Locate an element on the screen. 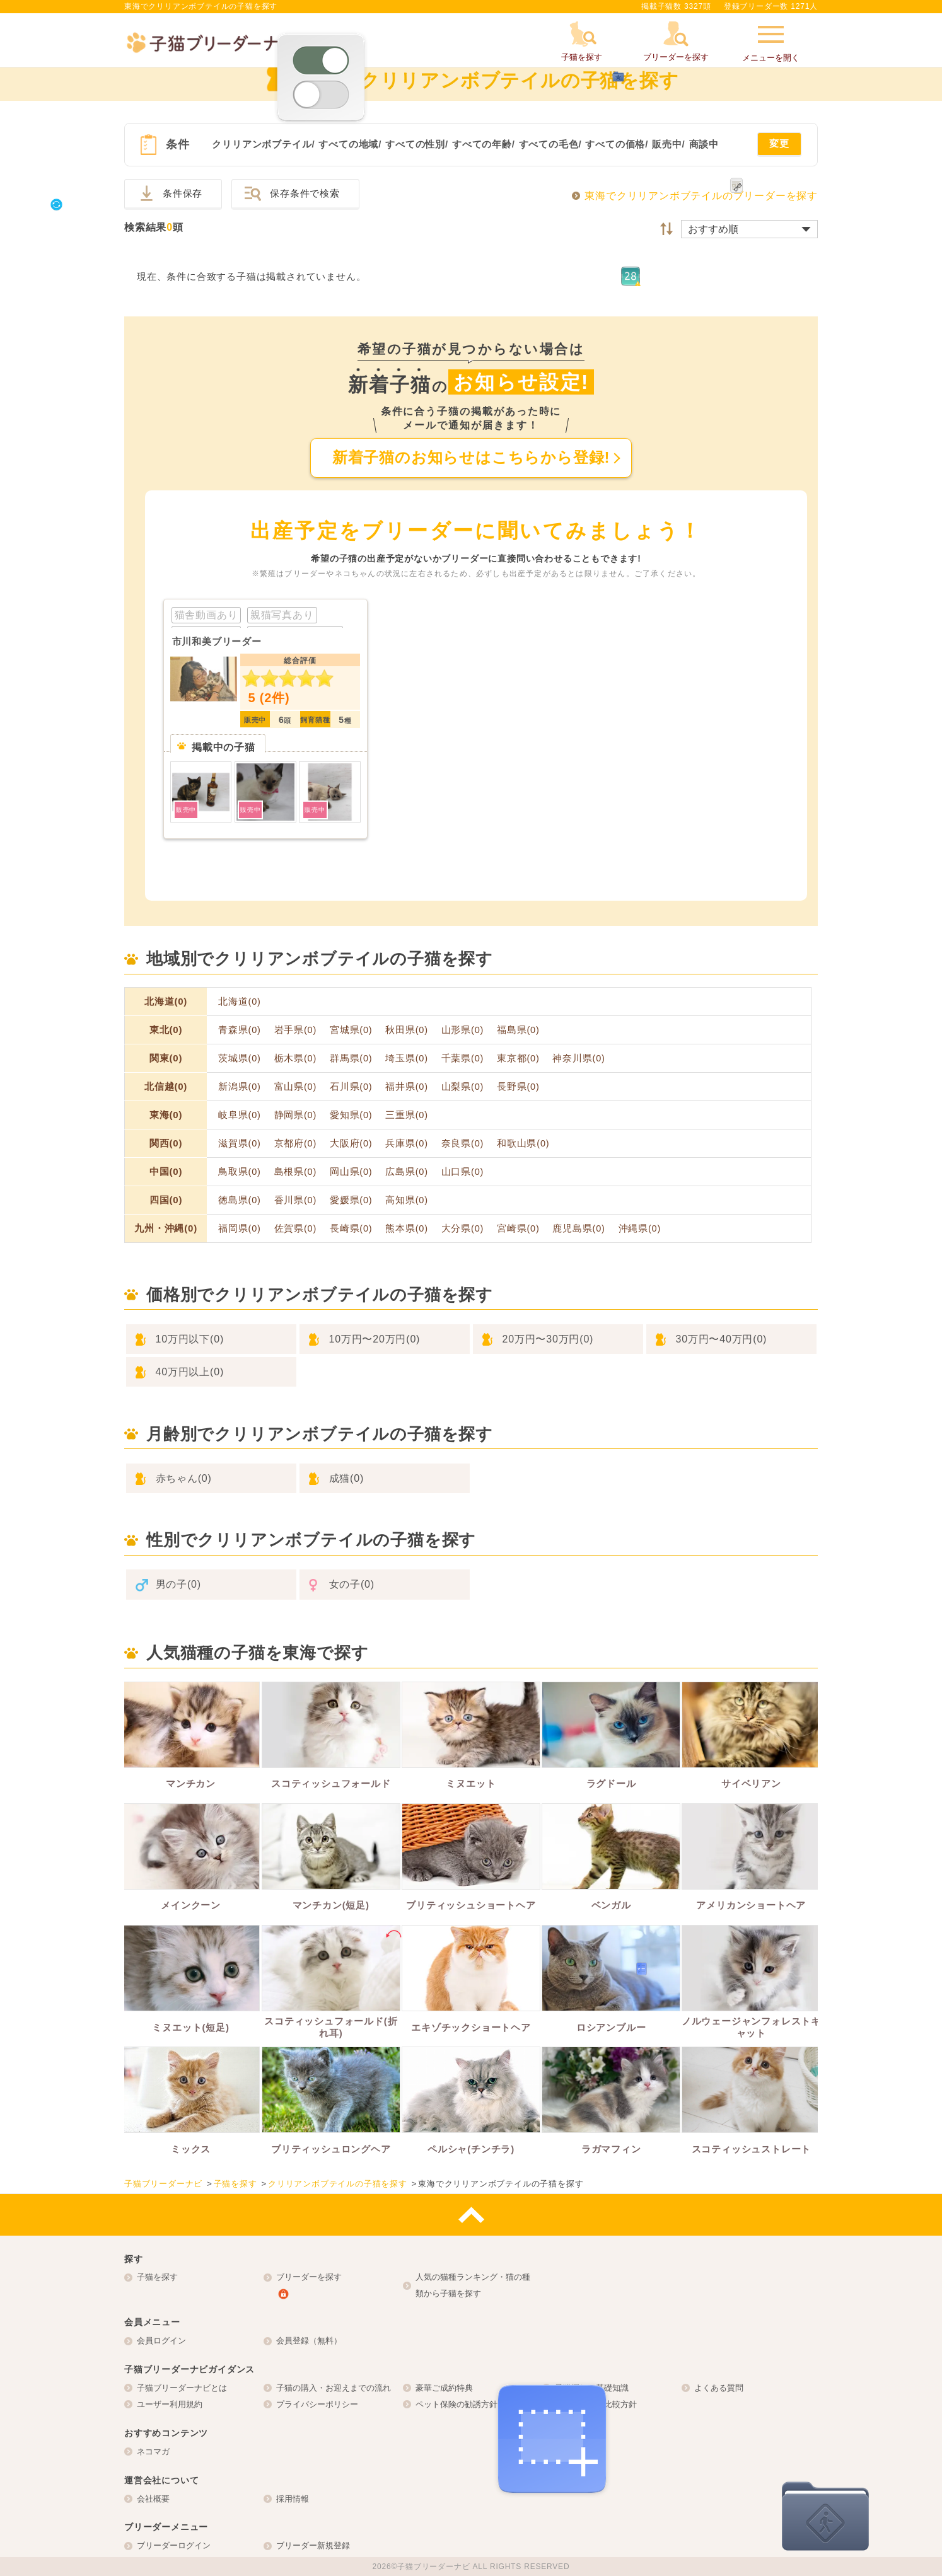 This screenshot has width=942, height=2576. open the documents app is located at coordinates (736, 185).